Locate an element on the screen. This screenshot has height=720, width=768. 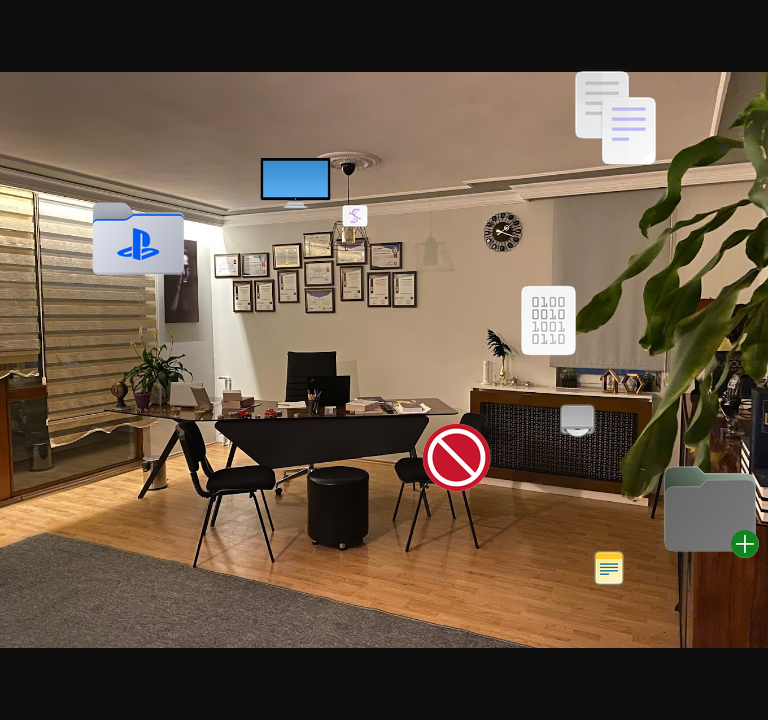
an SVG vector image file is located at coordinates (355, 215).